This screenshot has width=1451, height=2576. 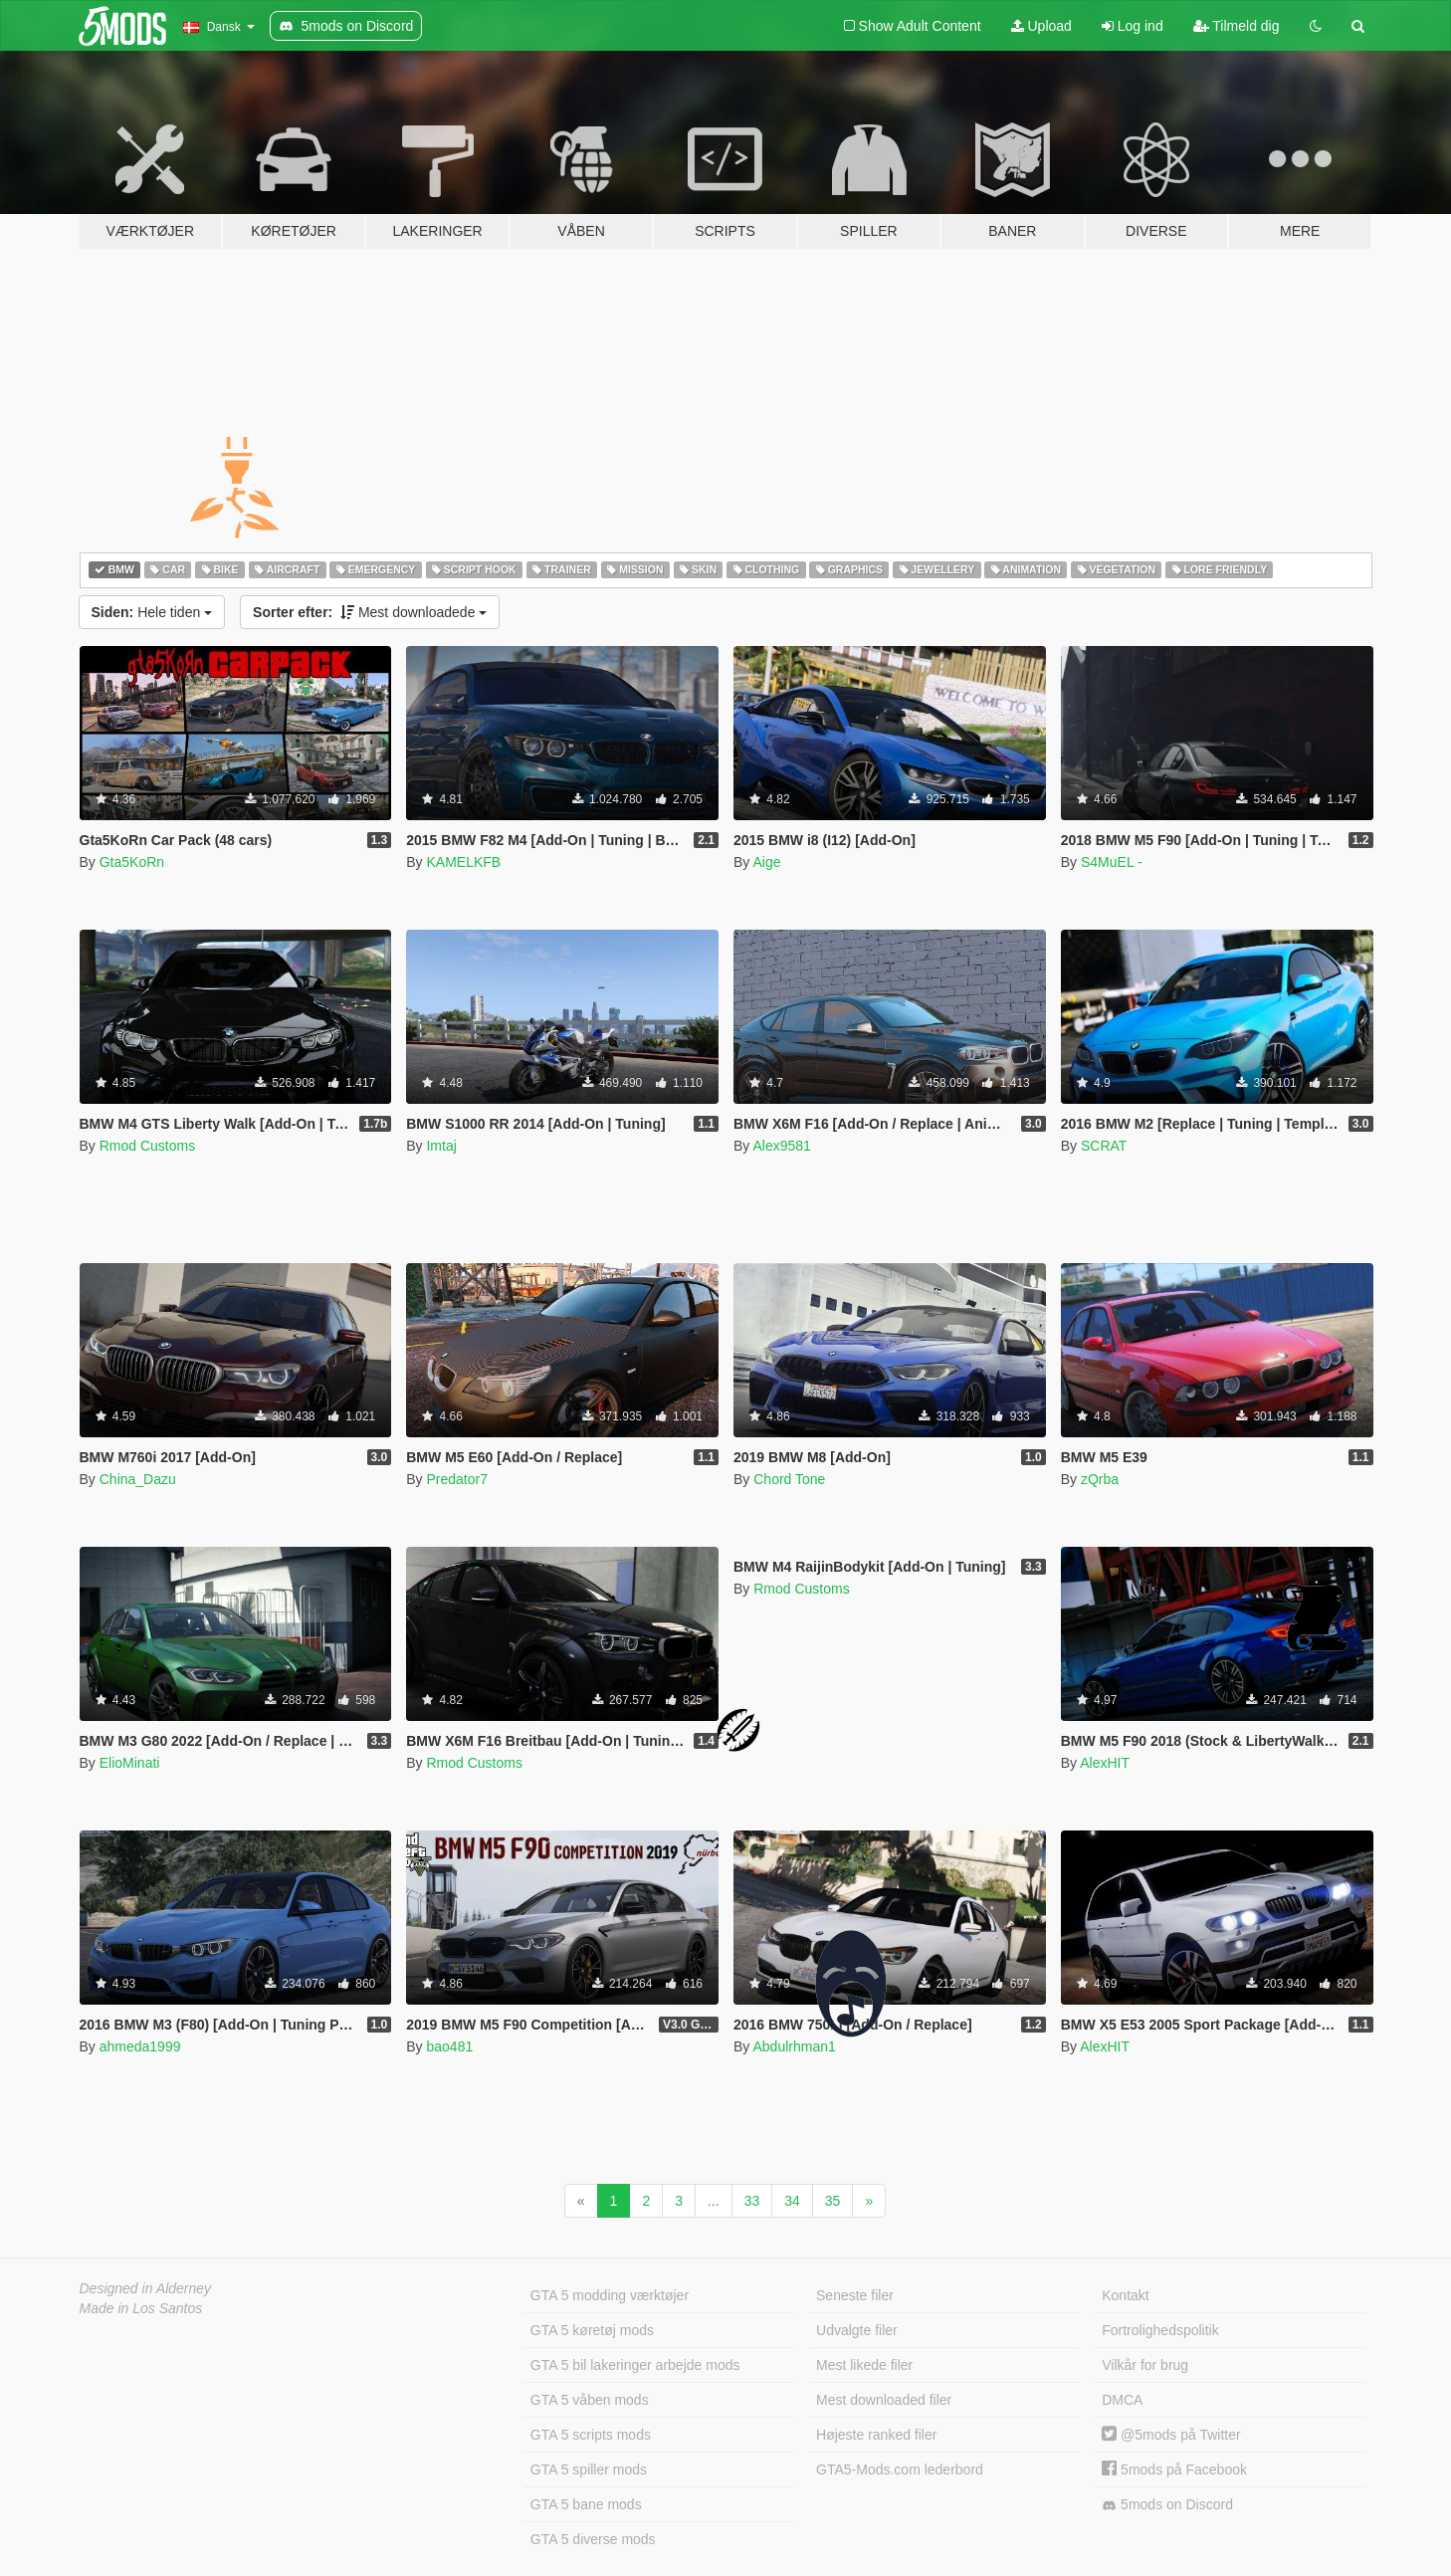 What do you see at coordinates (1144, 1590) in the screenshot?
I see `access magical spellbook or grimoire` at bounding box center [1144, 1590].